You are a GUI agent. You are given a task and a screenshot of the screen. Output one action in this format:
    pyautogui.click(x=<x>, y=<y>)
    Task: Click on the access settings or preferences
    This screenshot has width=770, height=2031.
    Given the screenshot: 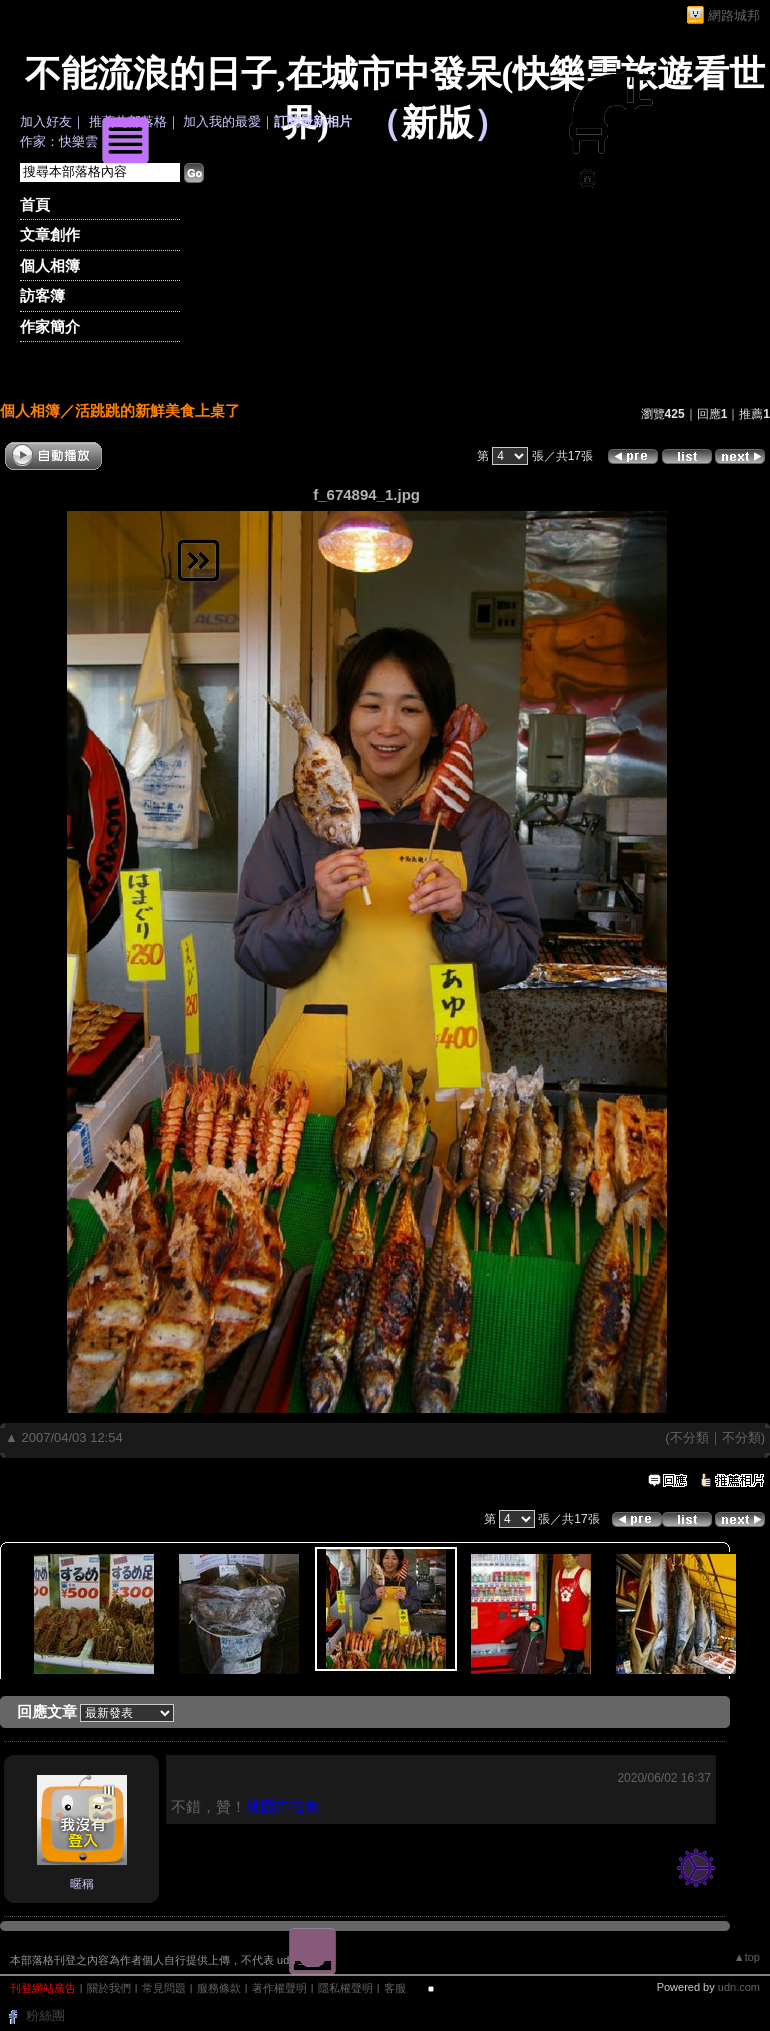 What is the action you would take?
    pyautogui.click(x=696, y=1868)
    